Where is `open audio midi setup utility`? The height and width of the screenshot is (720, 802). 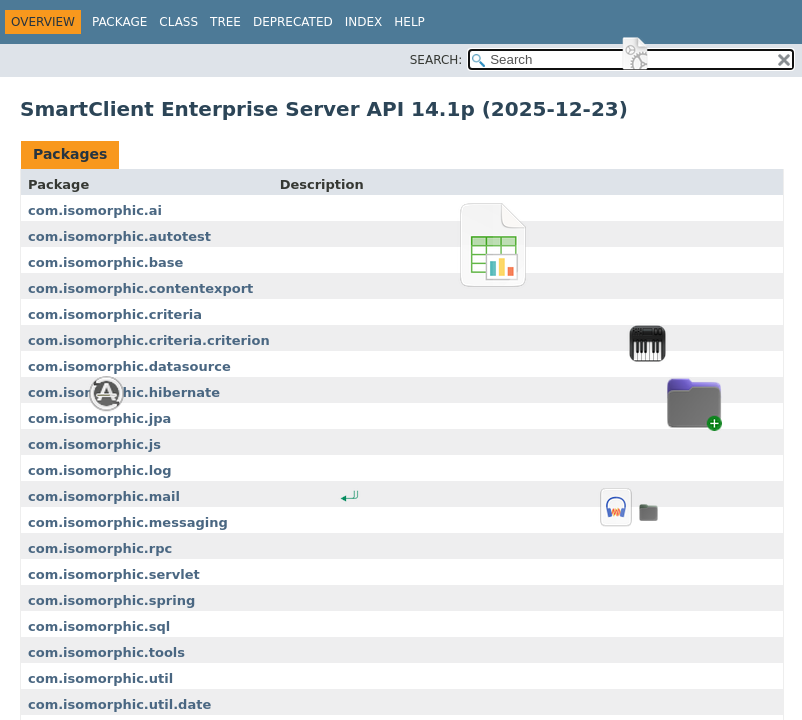
open audio midi setup utility is located at coordinates (647, 343).